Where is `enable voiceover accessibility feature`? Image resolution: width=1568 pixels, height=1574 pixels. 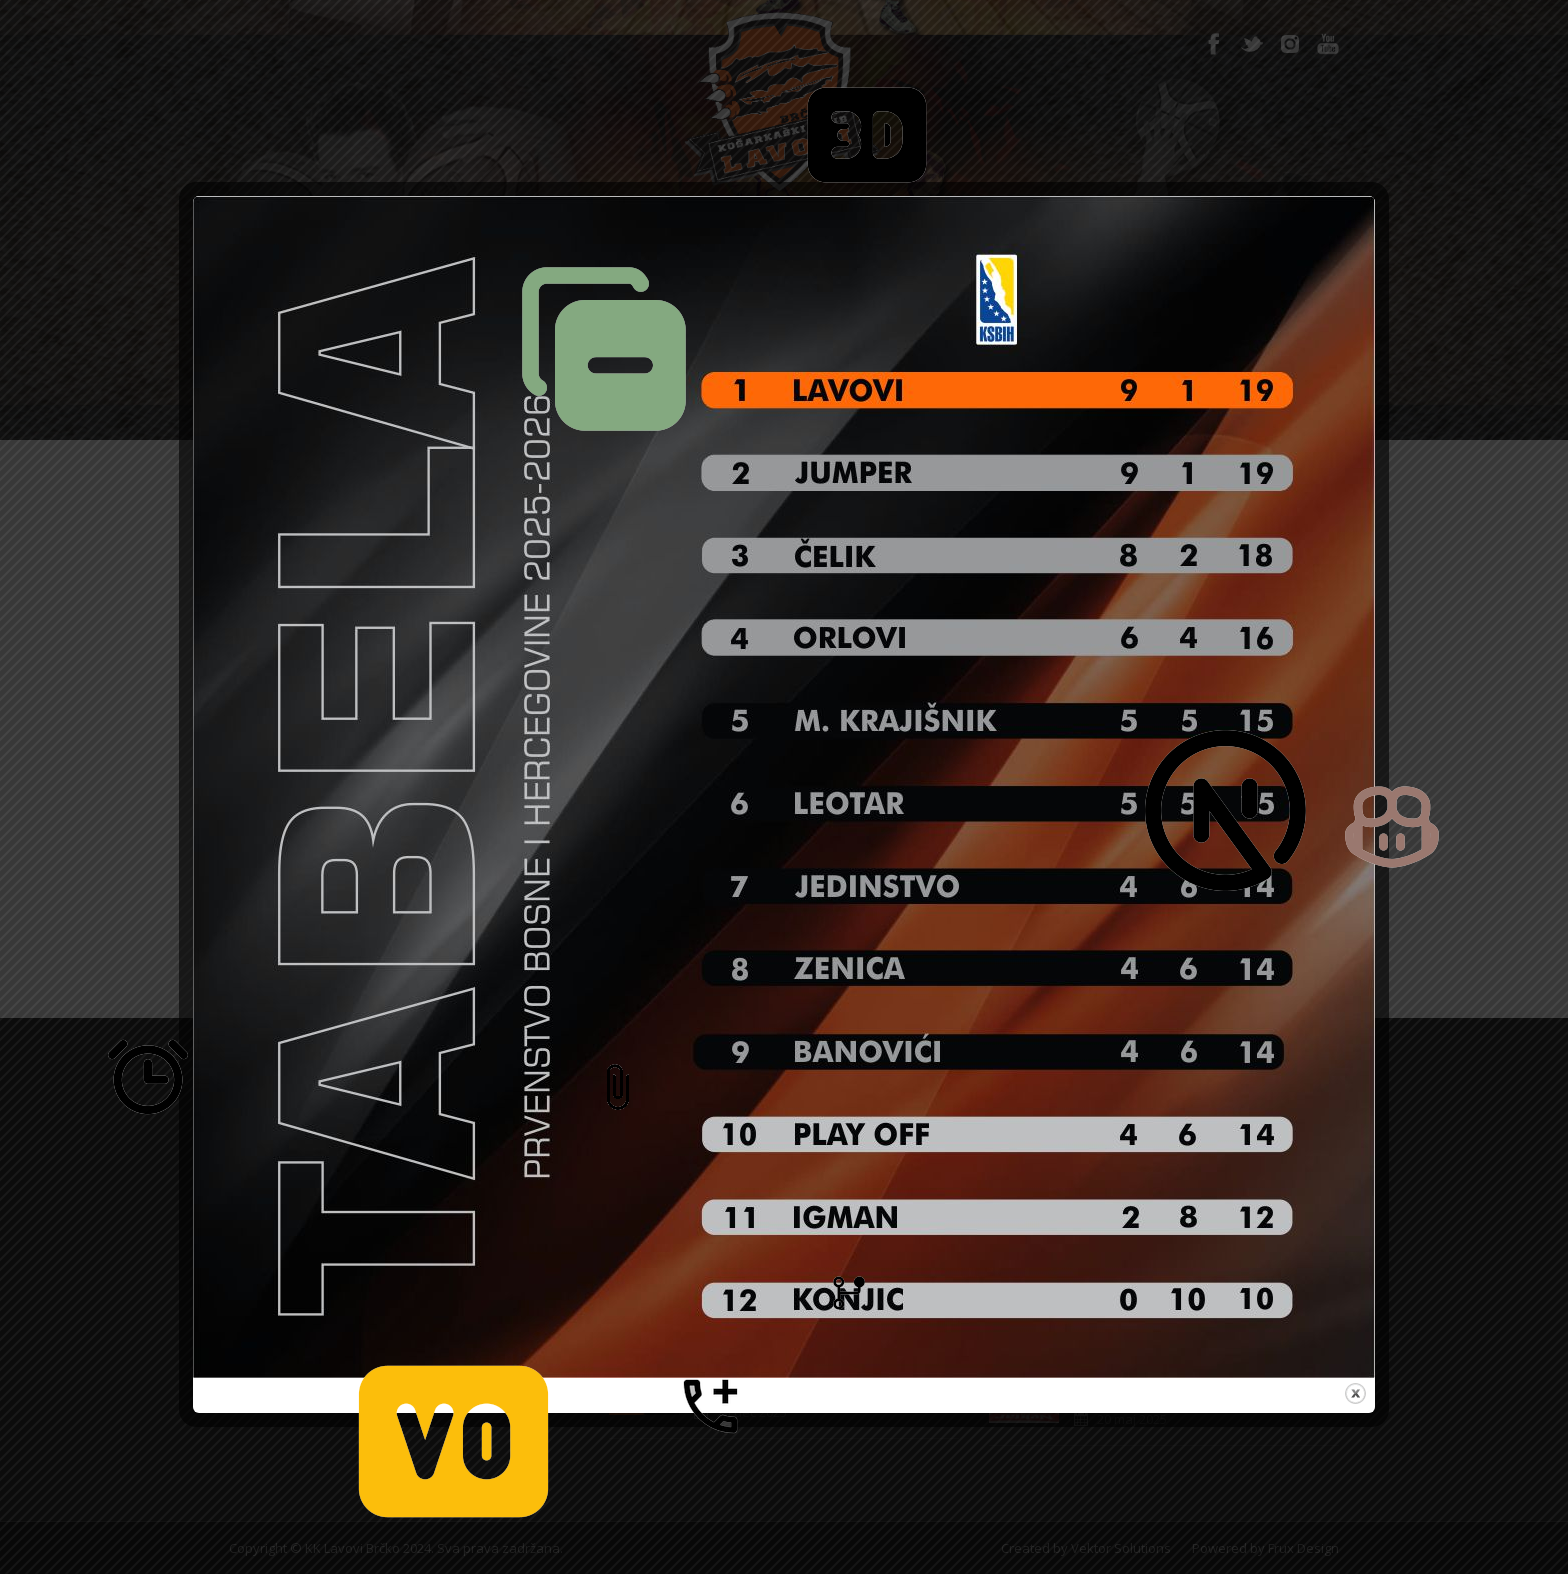 enable voiceover accessibility feature is located at coordinates (453, 1441).